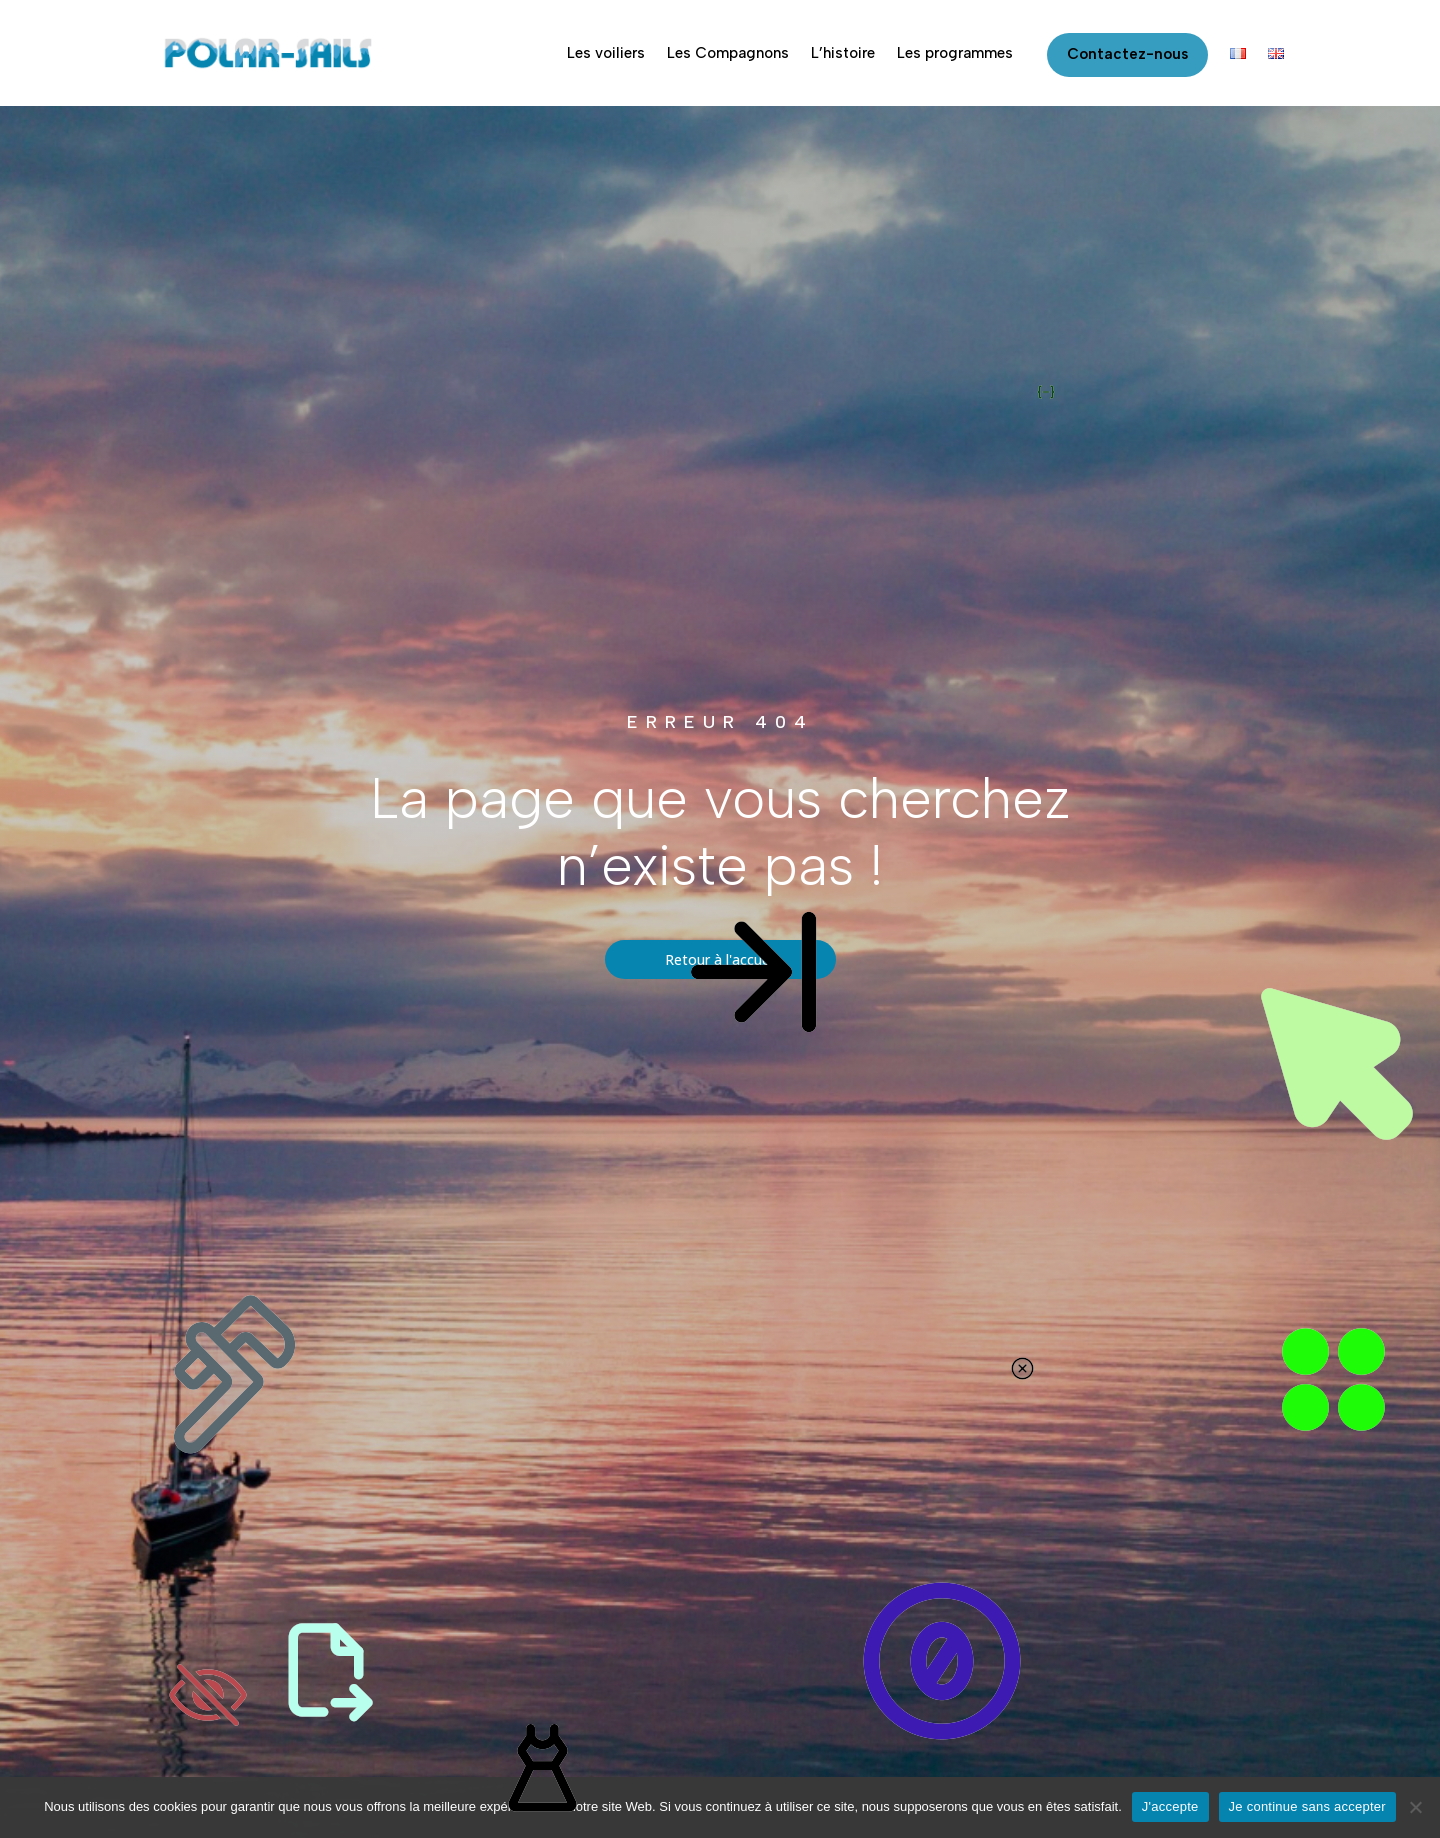 The width and height of the screenshot is (1440, 1838). Describe the element at coordinates (756, 972) in the screenshot. I see `navigate to the next item or page` at that location.